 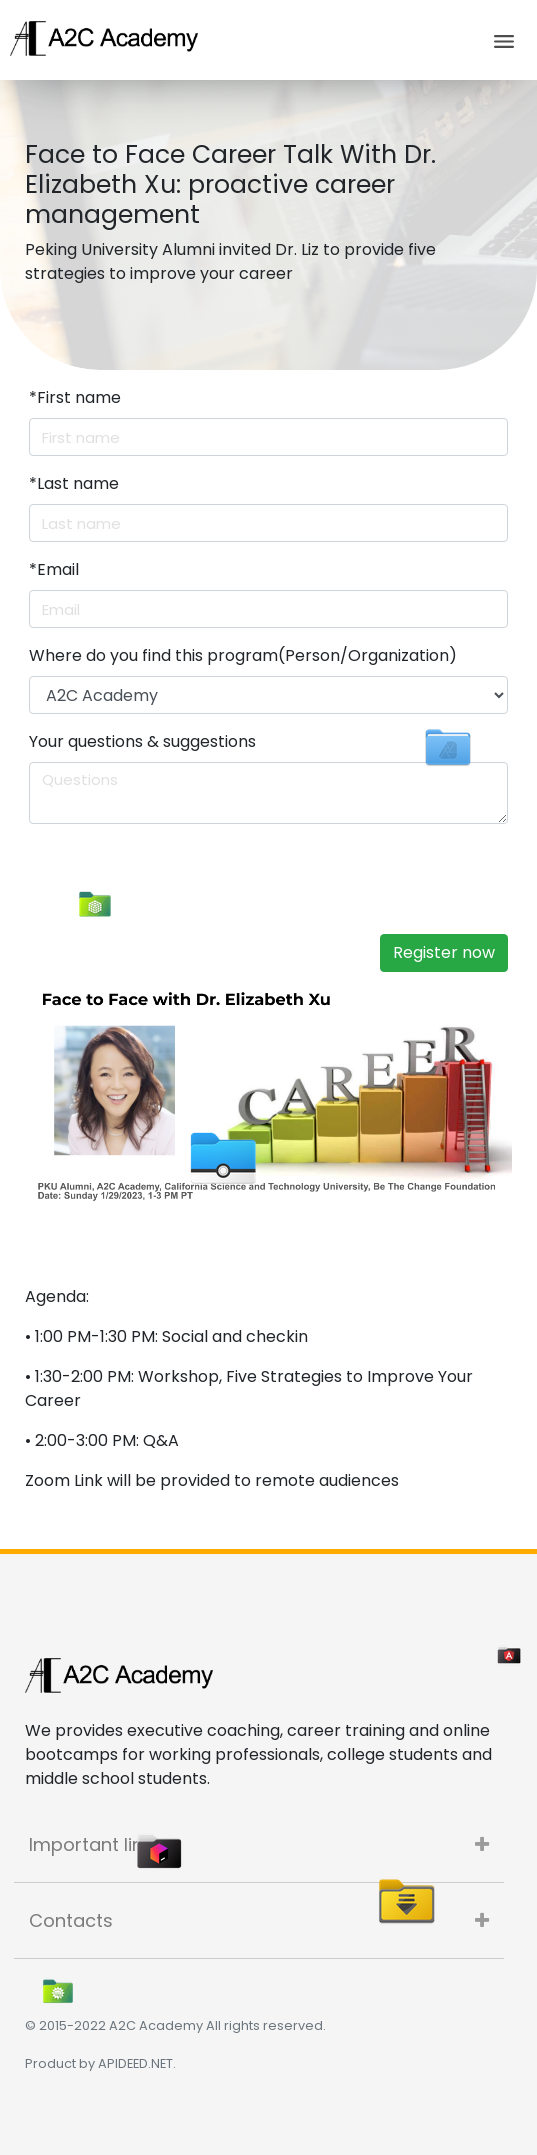 I want to click on folder containing Angular project files, so click(x=509, y=1655).